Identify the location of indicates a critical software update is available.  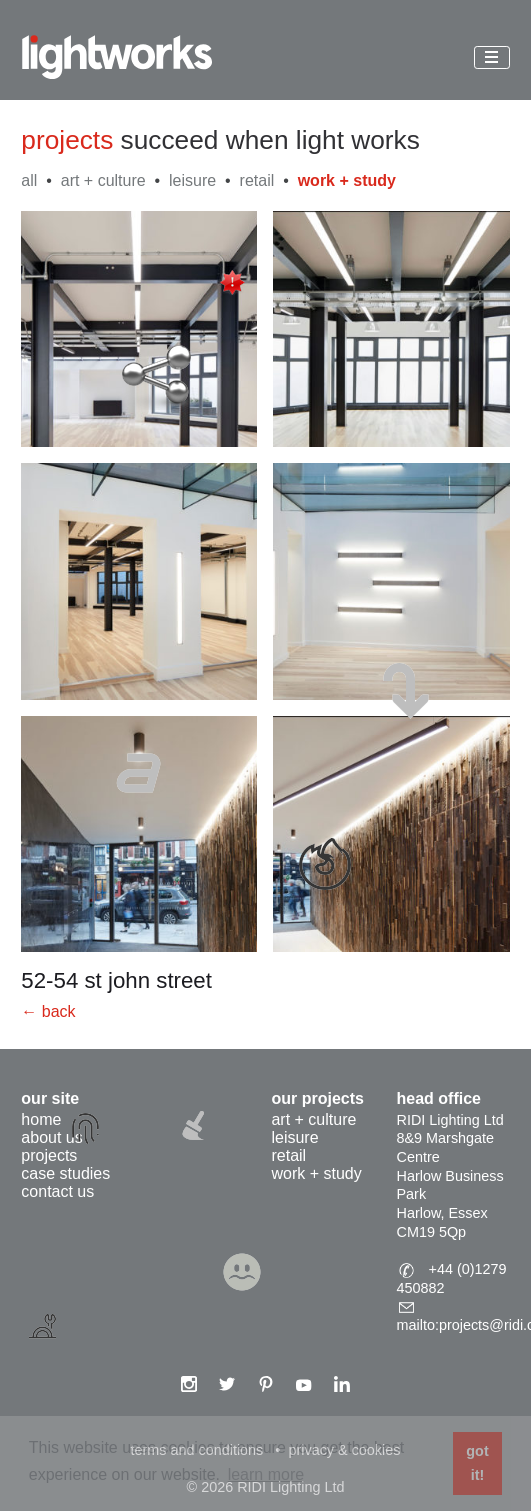
(232, 282).